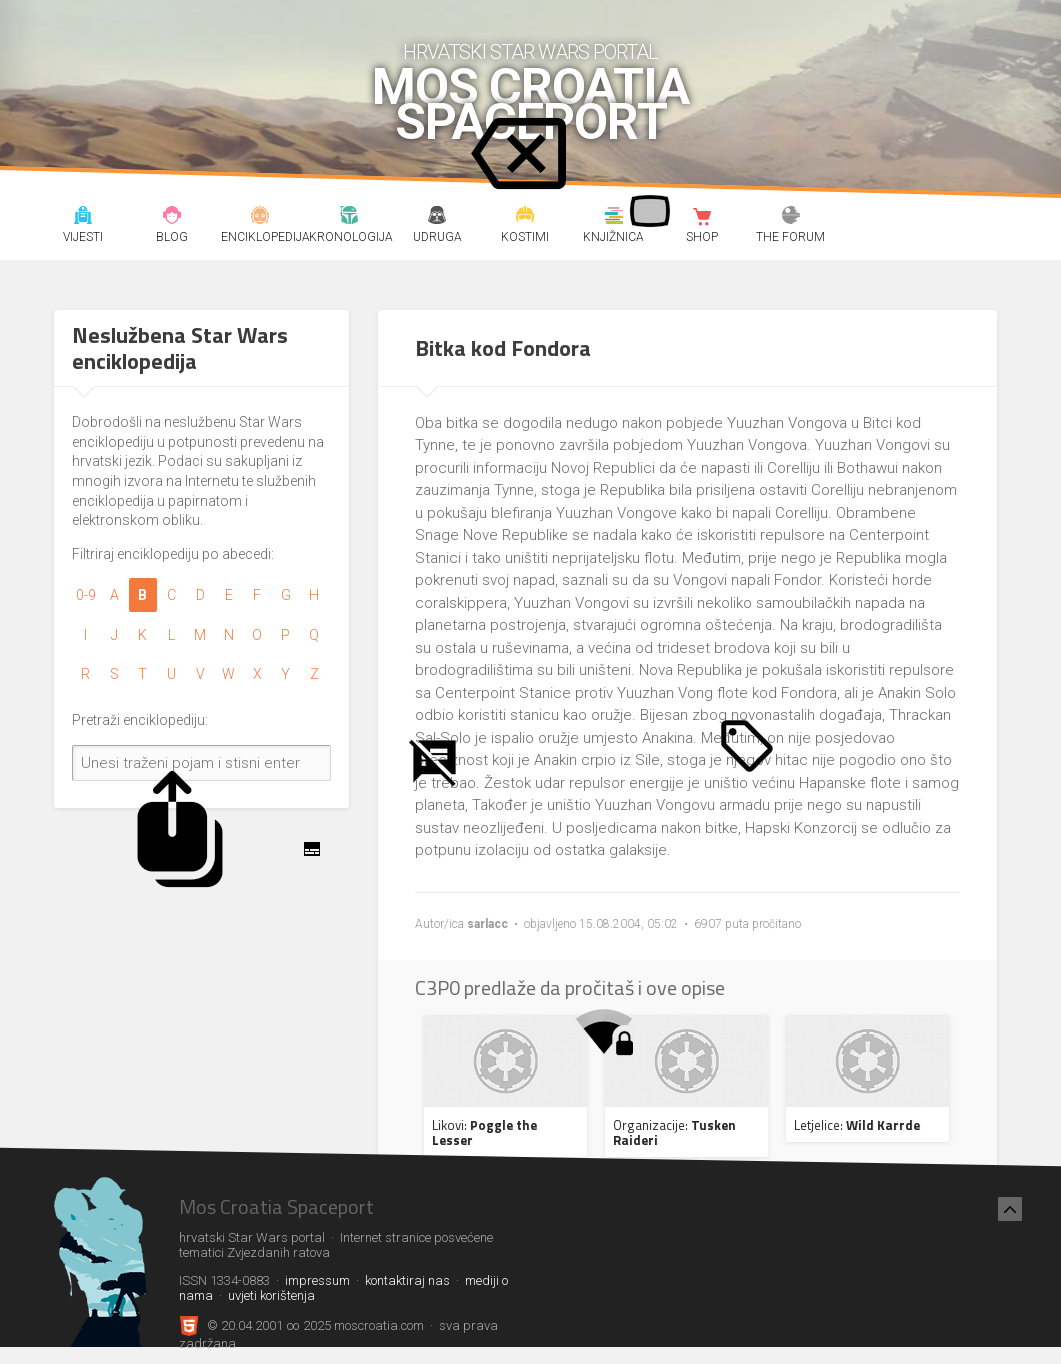 This screenshot has height=1364, width=1061. Describe the element at coordinates (312, 849) in the screenshot. I see `enable subtitles or closed captions` at that location.